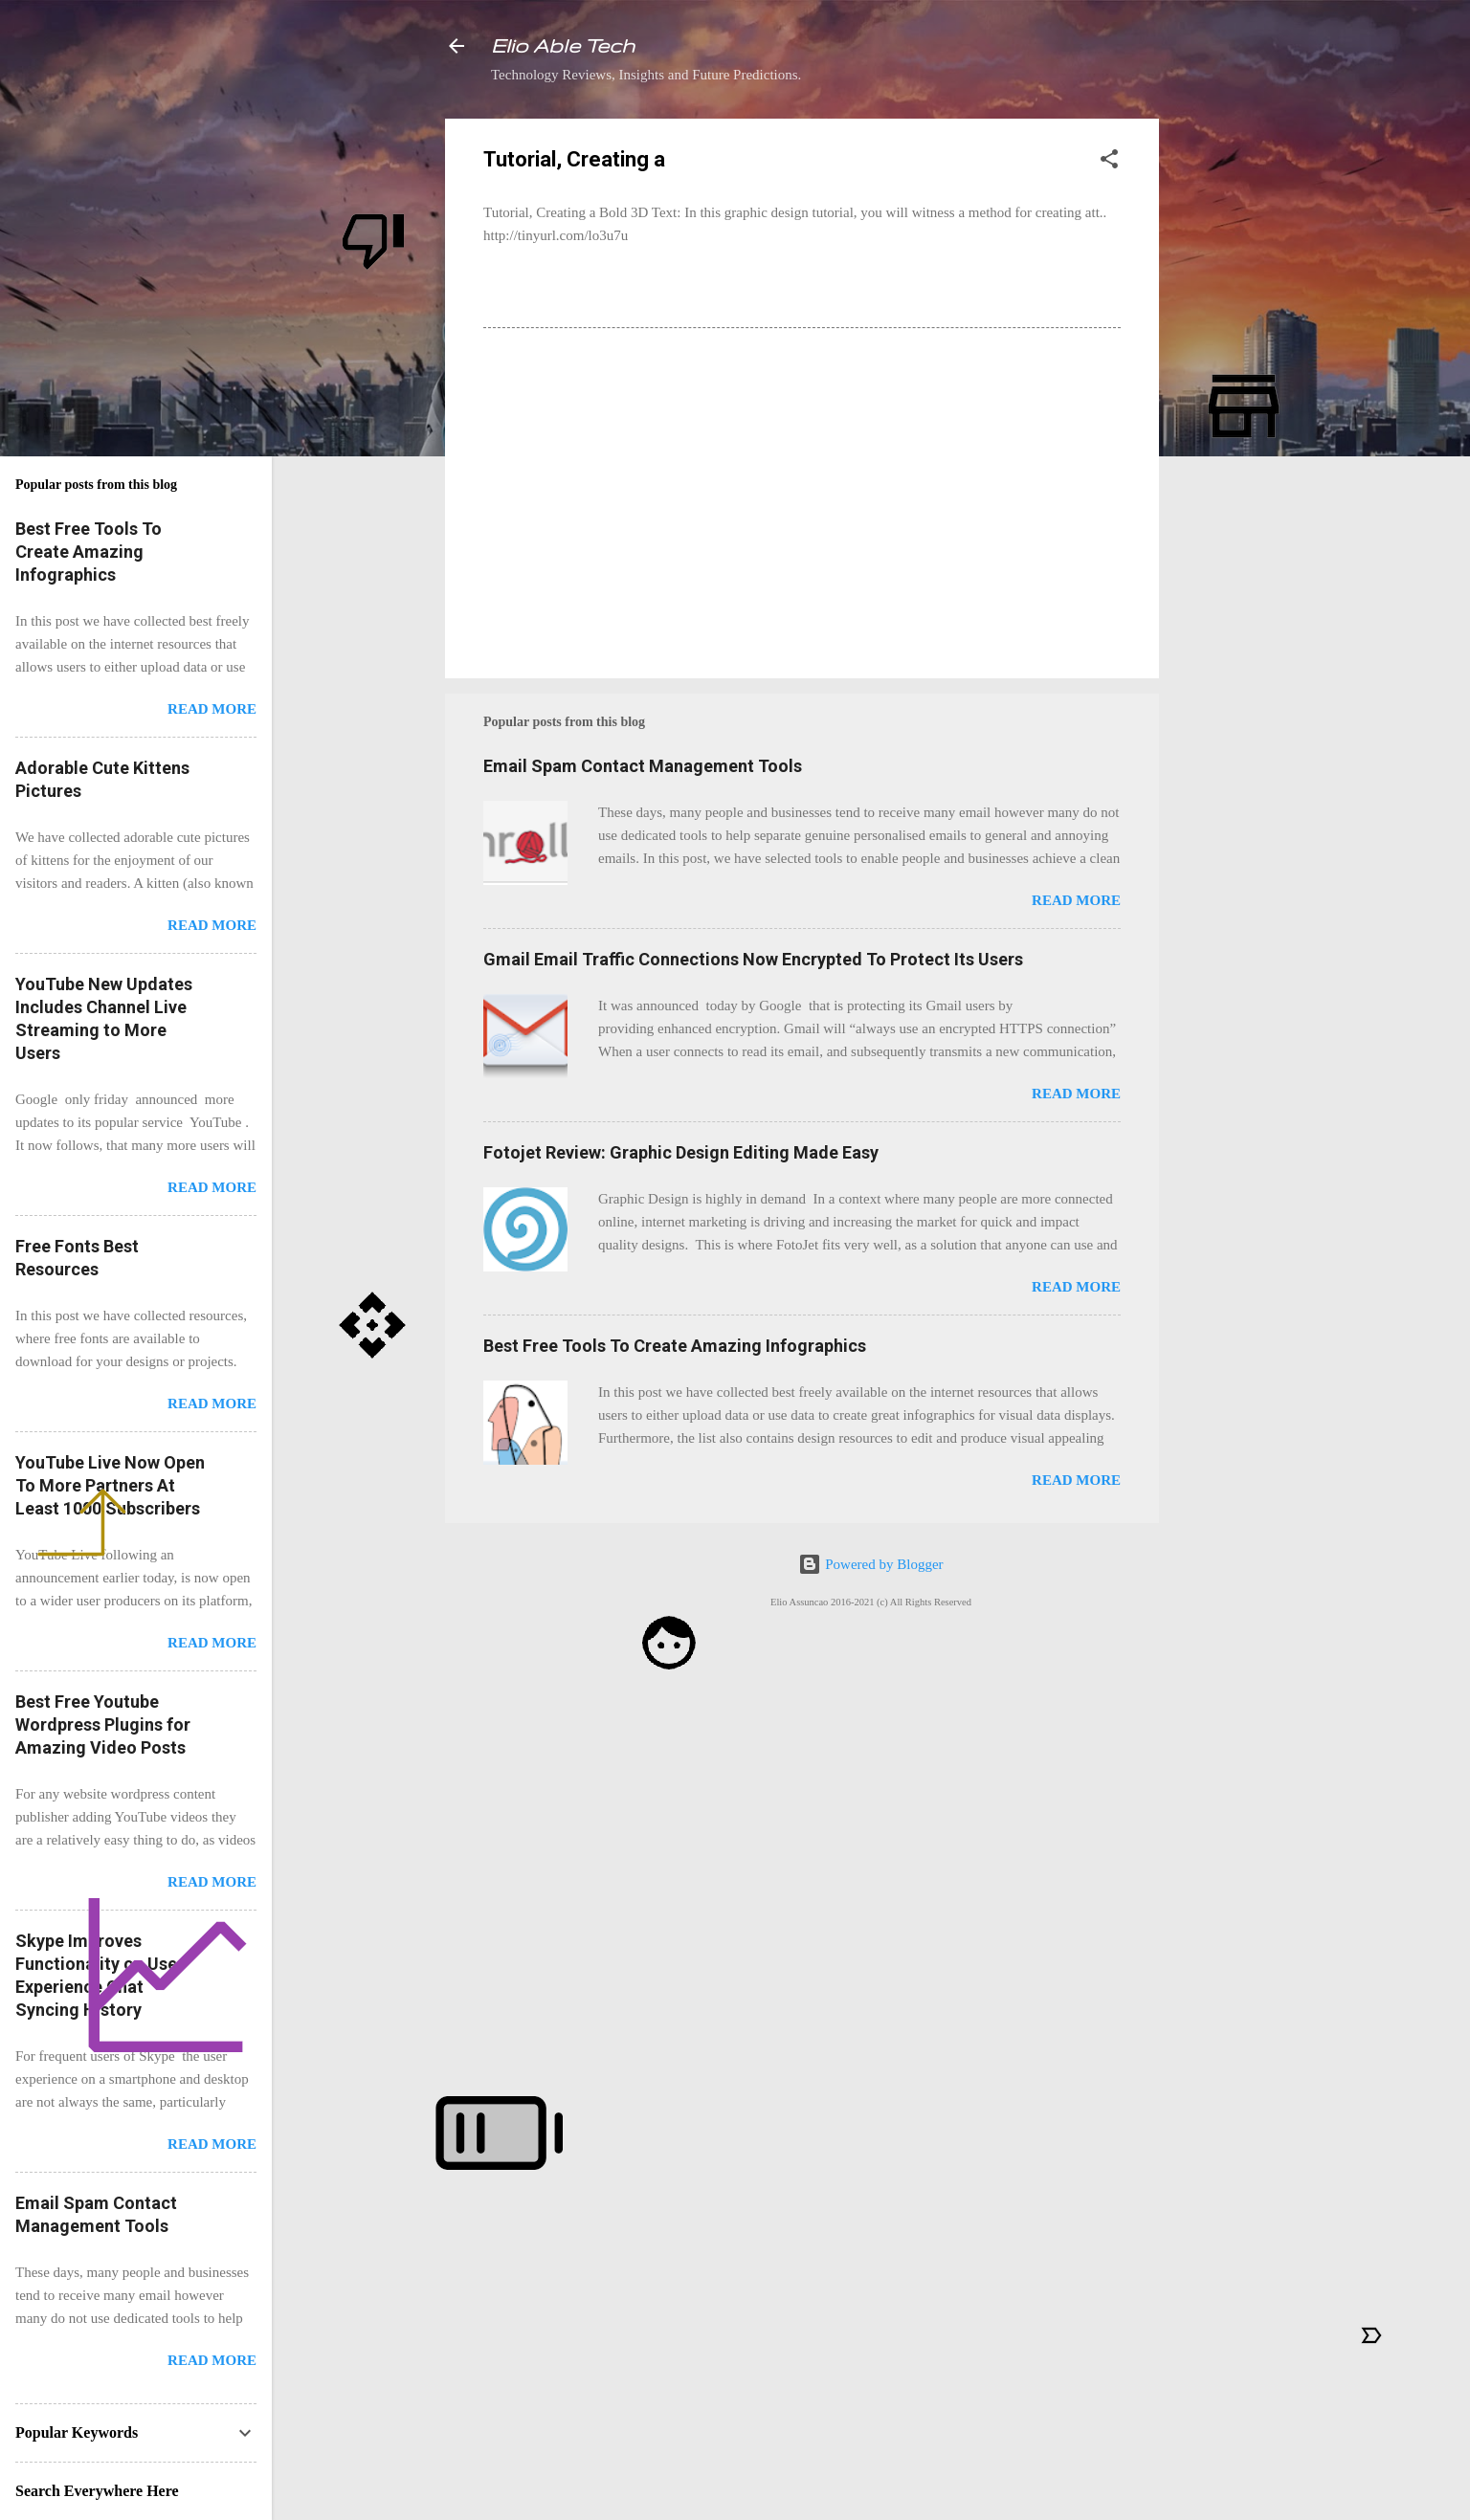 The height and width of the screenshot is (2520, 1470). I want to click on dislike or downvote content, so click(373, 239).